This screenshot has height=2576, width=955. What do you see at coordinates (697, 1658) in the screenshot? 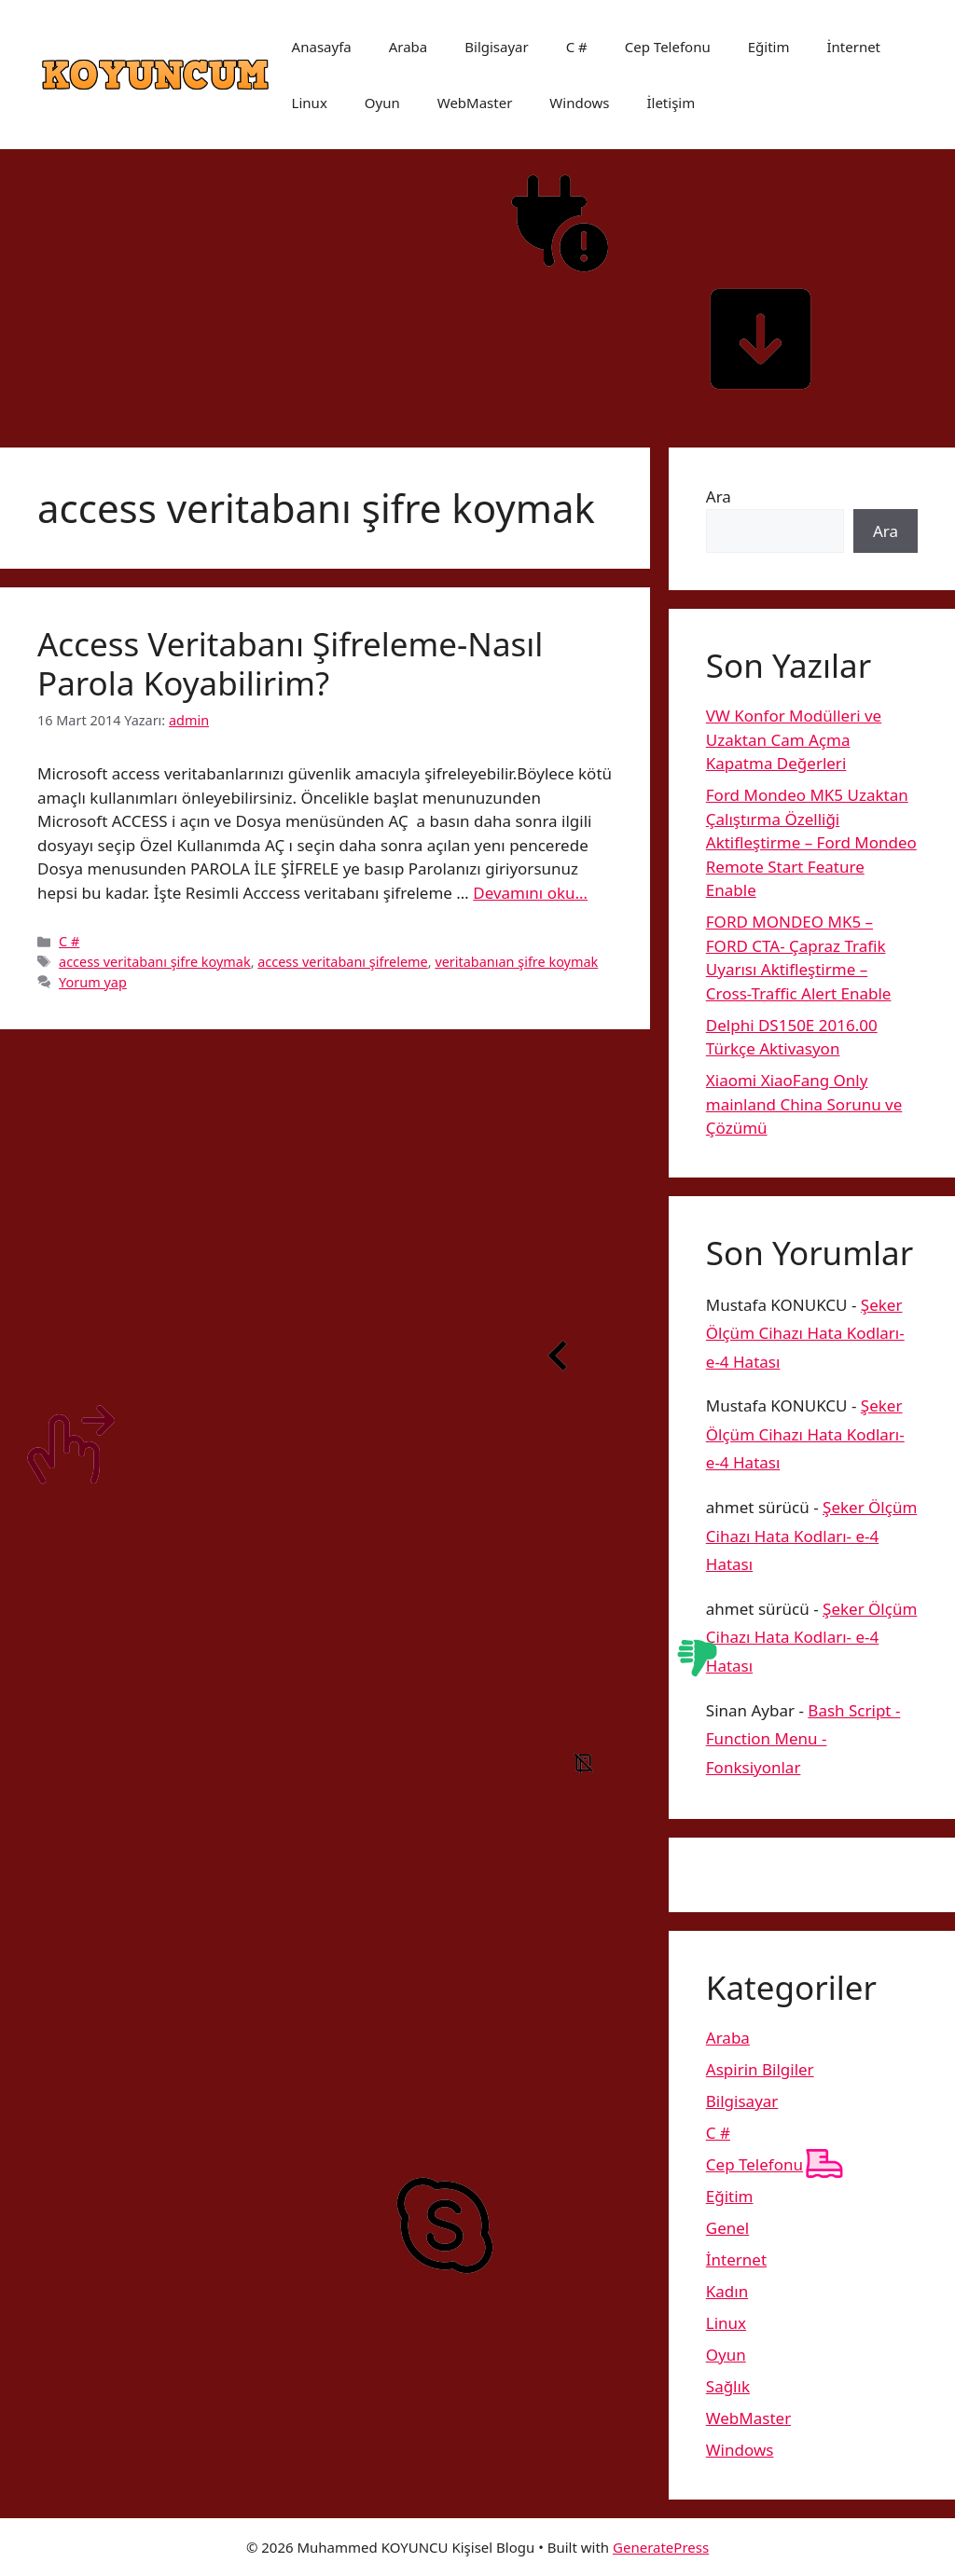
I see `dislike or downvote content` at bounding box center [697, 1658].